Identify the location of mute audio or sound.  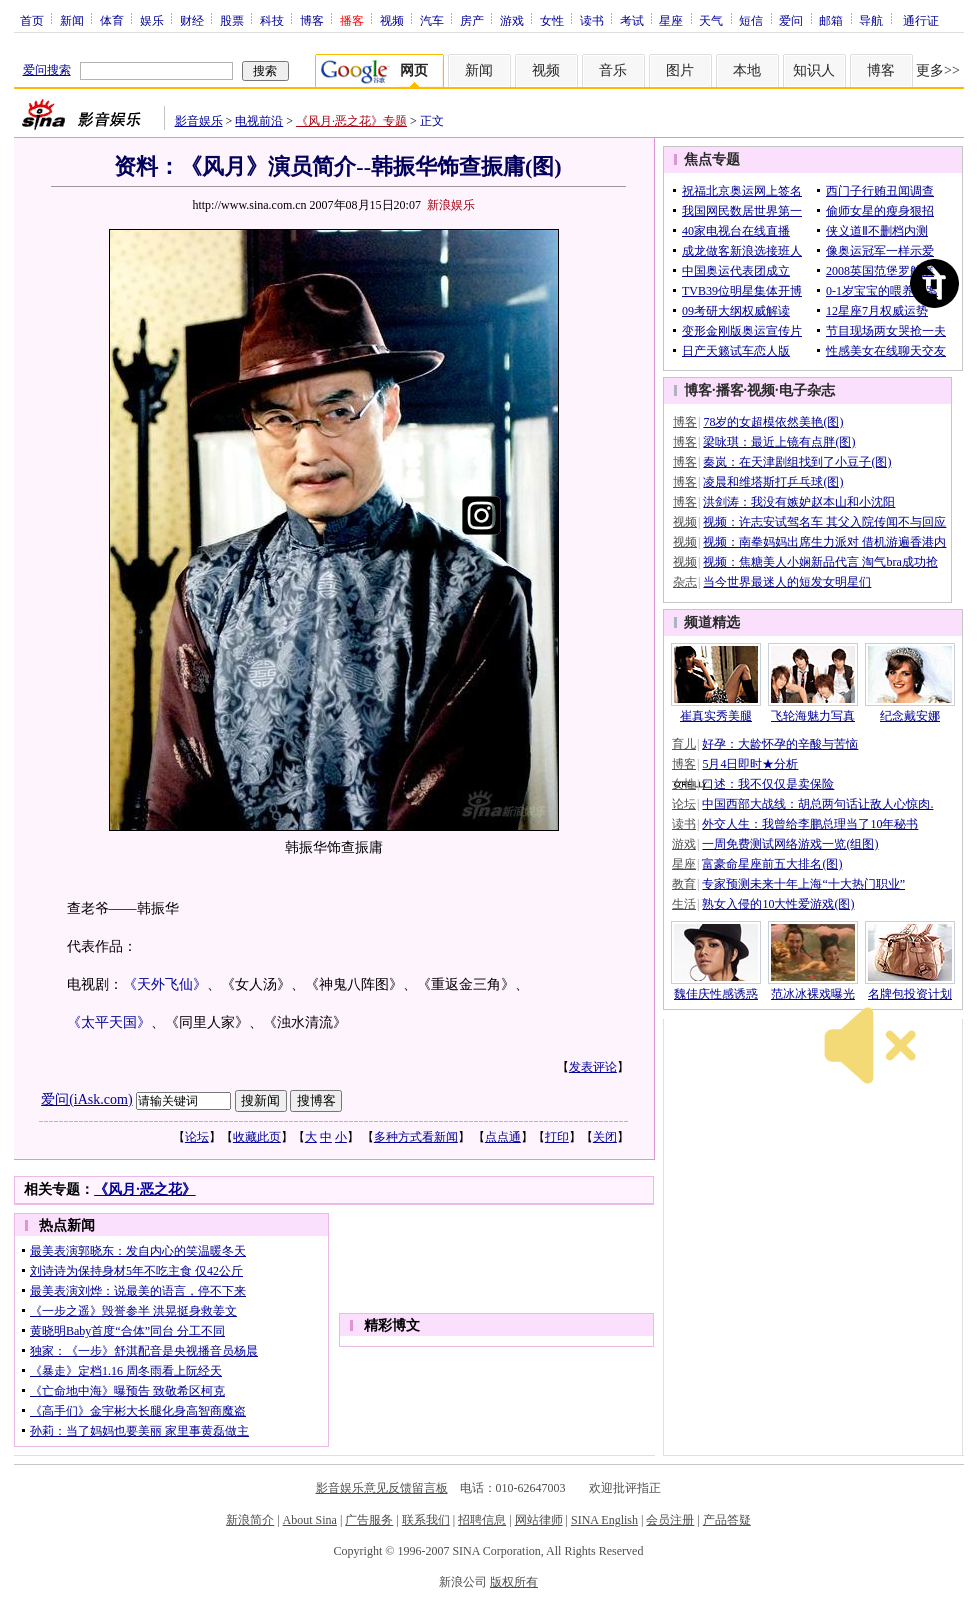
(873, 1045).